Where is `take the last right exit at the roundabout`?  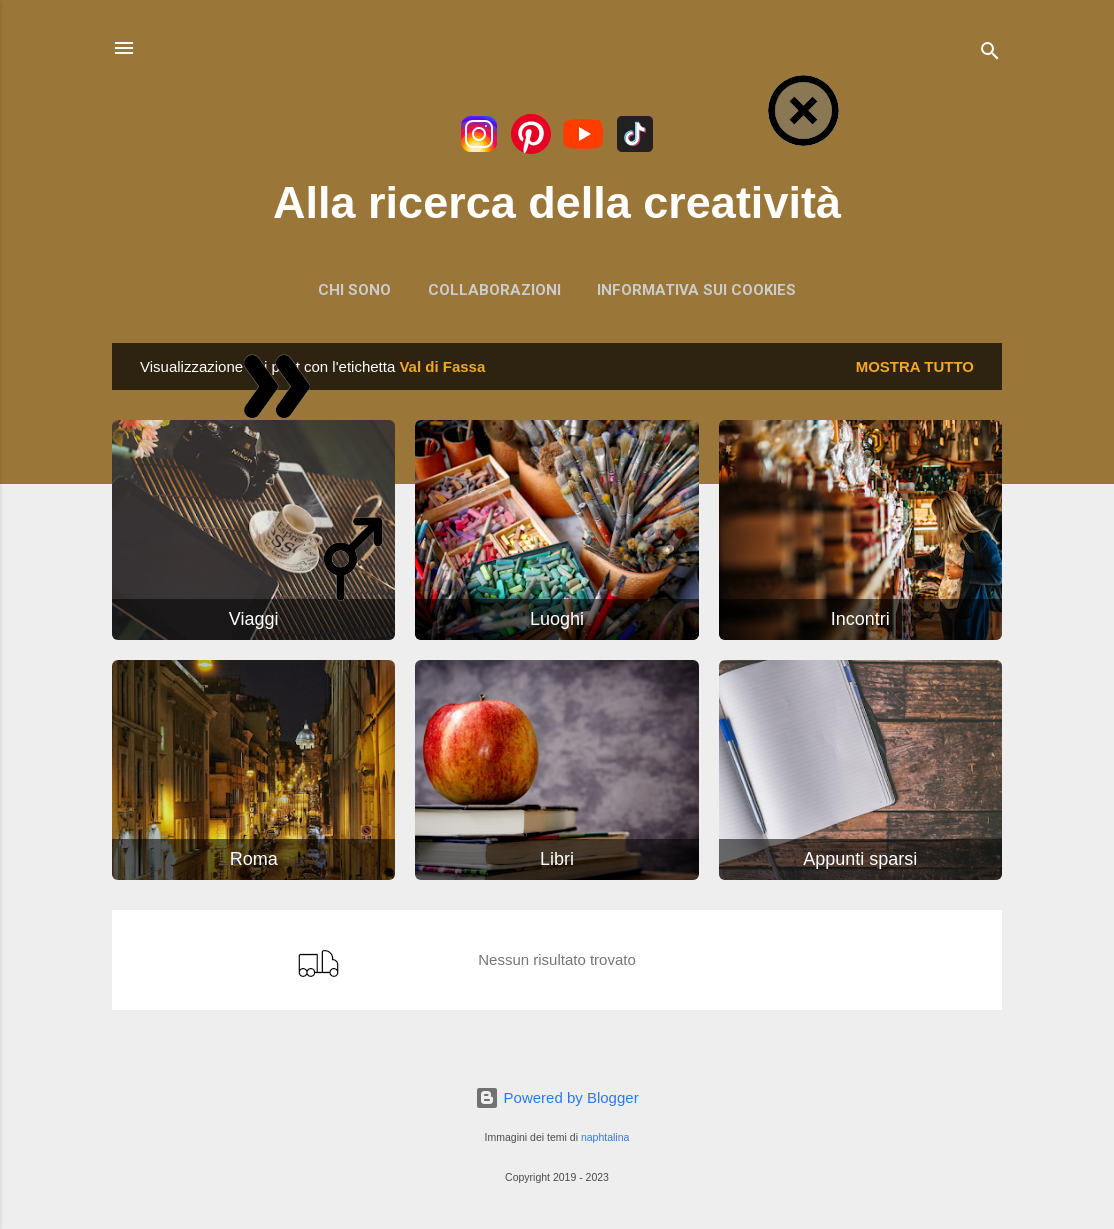 take the last right exit at the roundabout is located at coordinates (353, 559).